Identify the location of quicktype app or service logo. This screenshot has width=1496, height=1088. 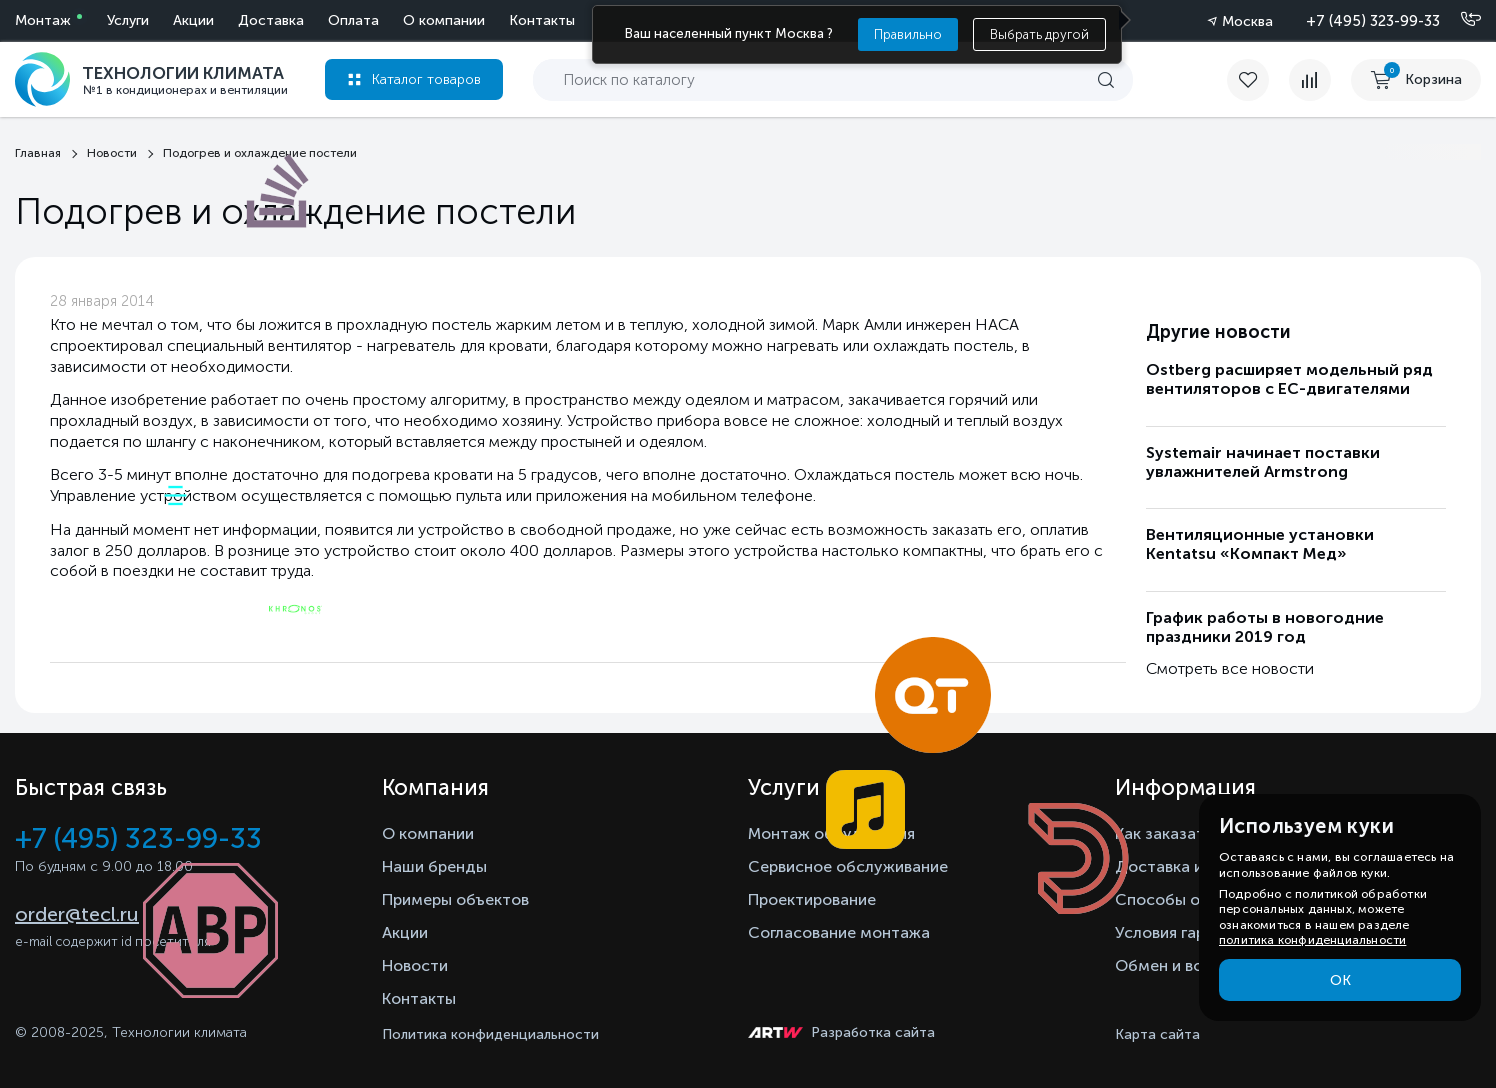
(933, 695).